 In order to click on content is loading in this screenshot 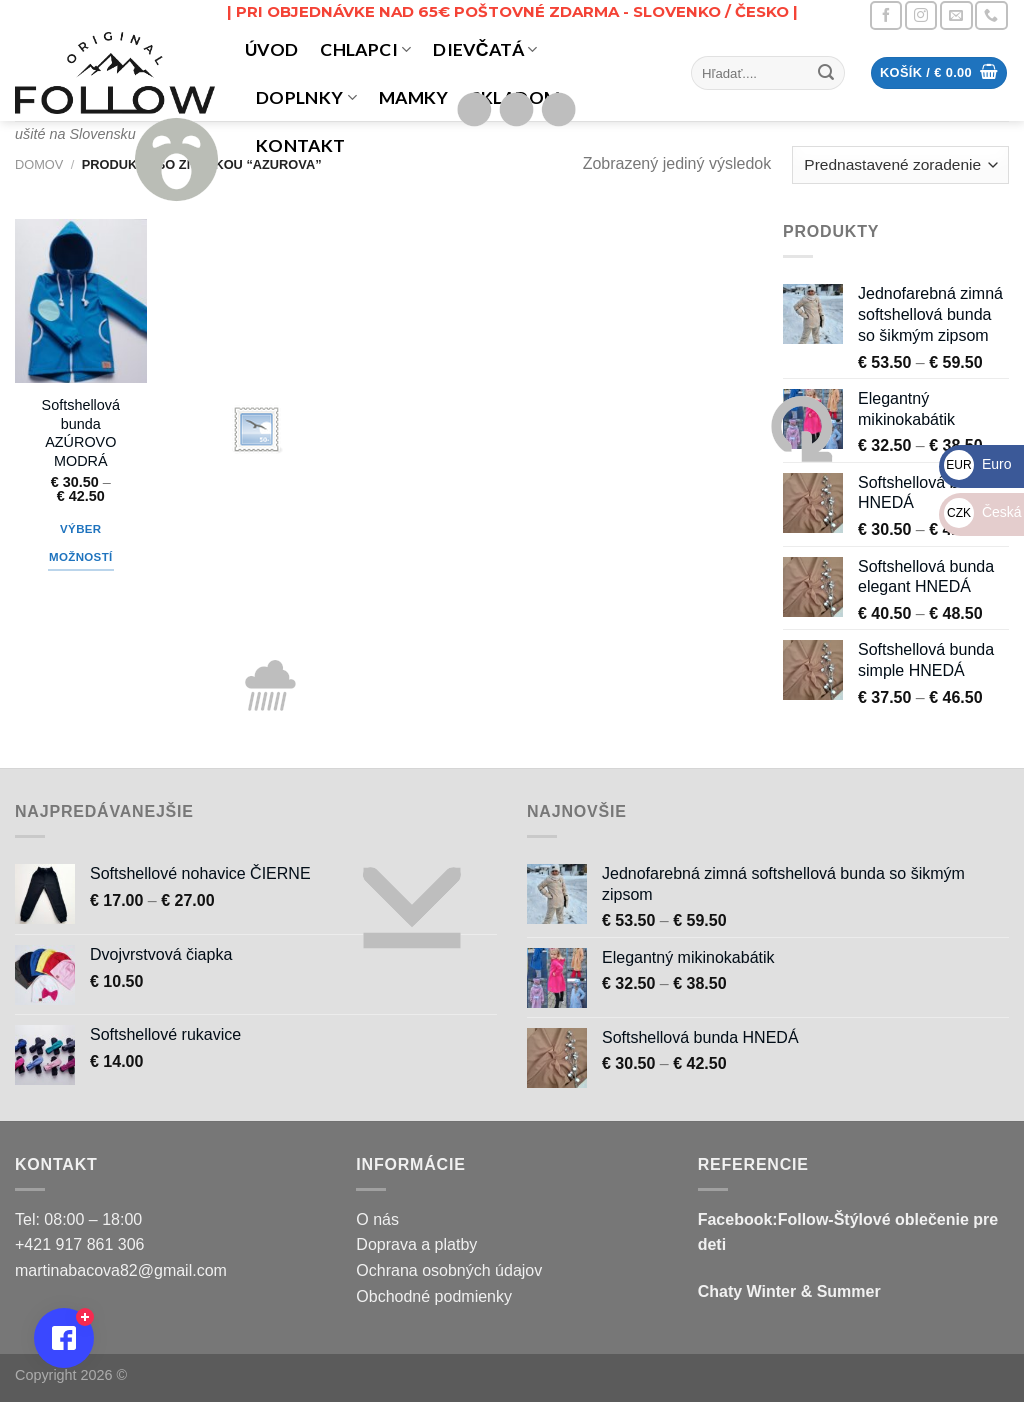, I will do `click(516, 109)`.